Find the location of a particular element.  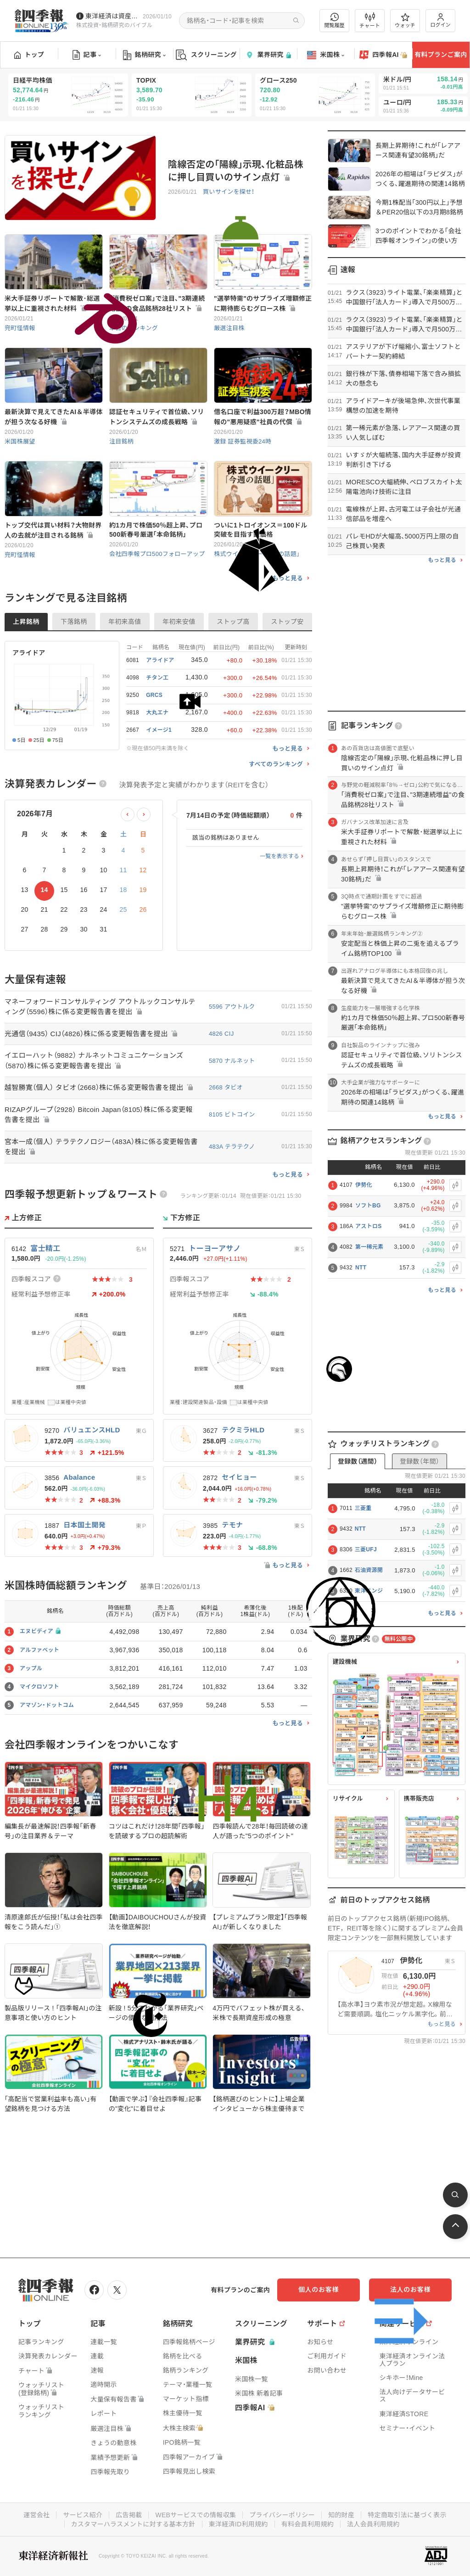

open the new york times app is located at coordinates (150, 2015).